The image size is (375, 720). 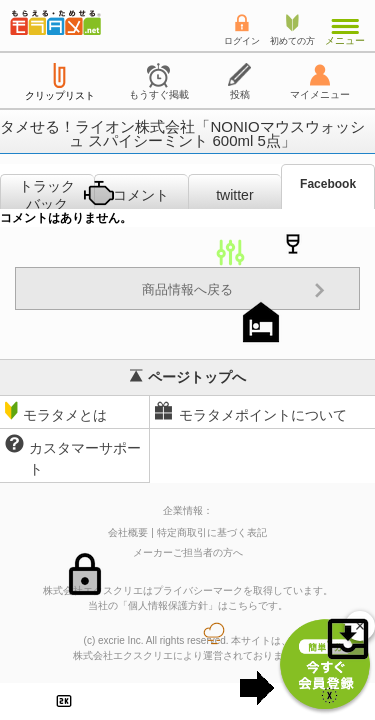 What do you see at coordinates (261, 322) in the screenshot?
I see `find nearby overnight shelters` at bounding box center [261, 322].